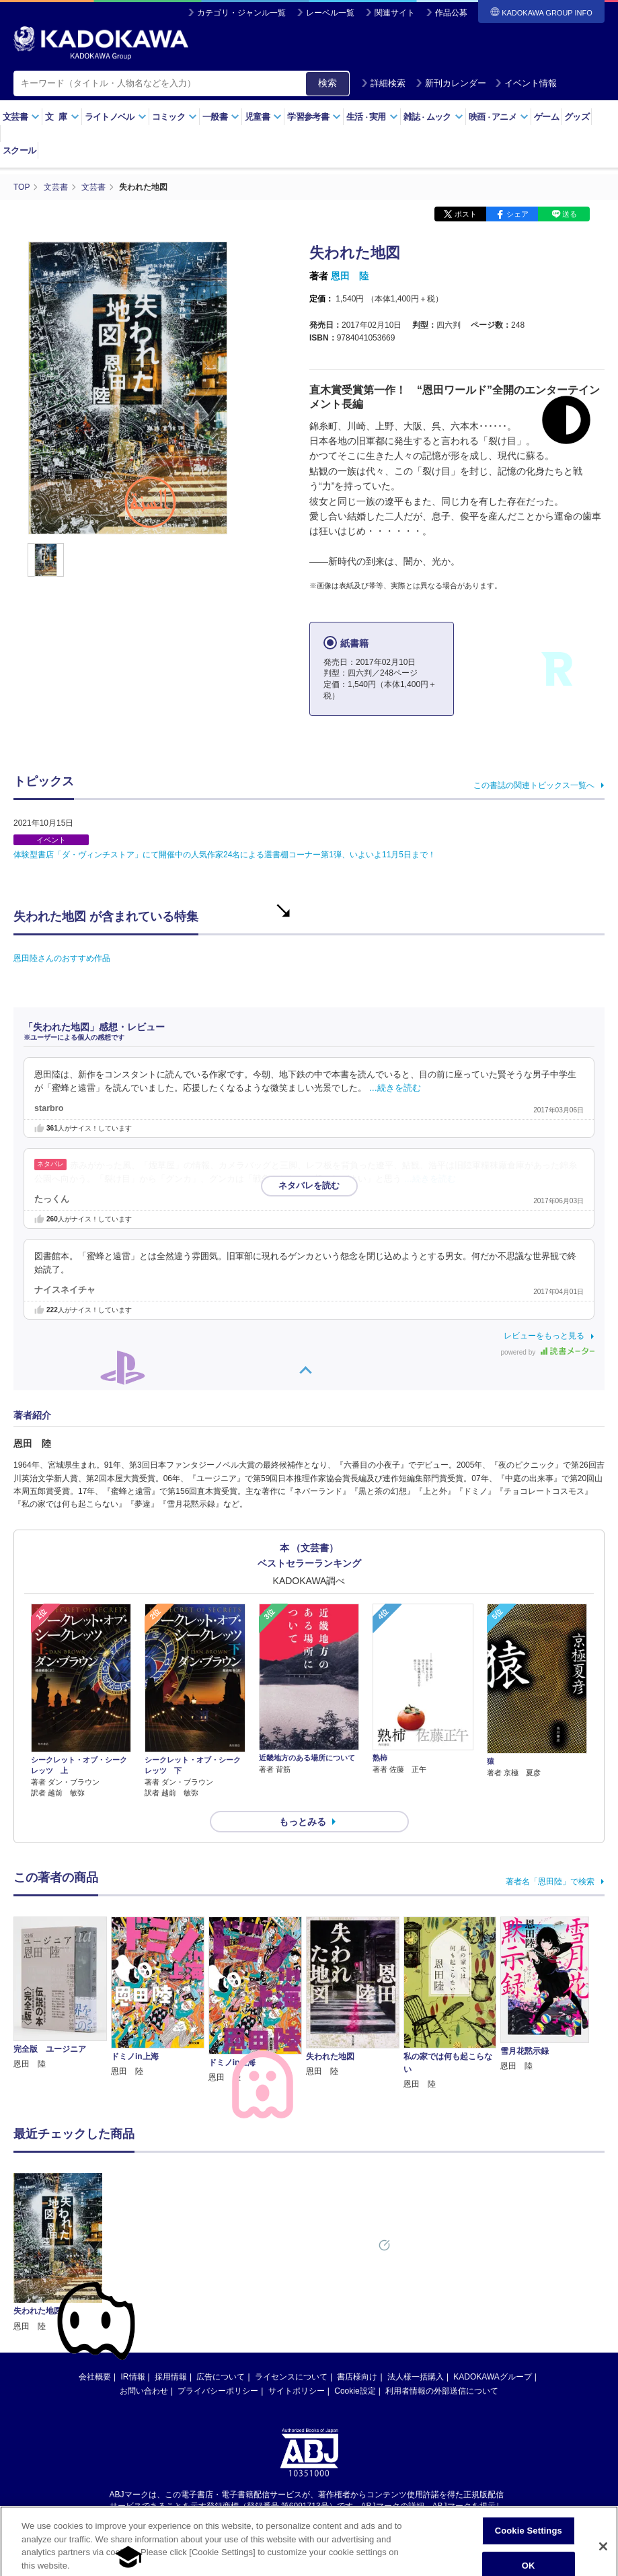 This screenshot has height=2576, width=618. Describe the element at coordinates (283, 910) in the screenshot. I see `navigate to the next section below` at that location.